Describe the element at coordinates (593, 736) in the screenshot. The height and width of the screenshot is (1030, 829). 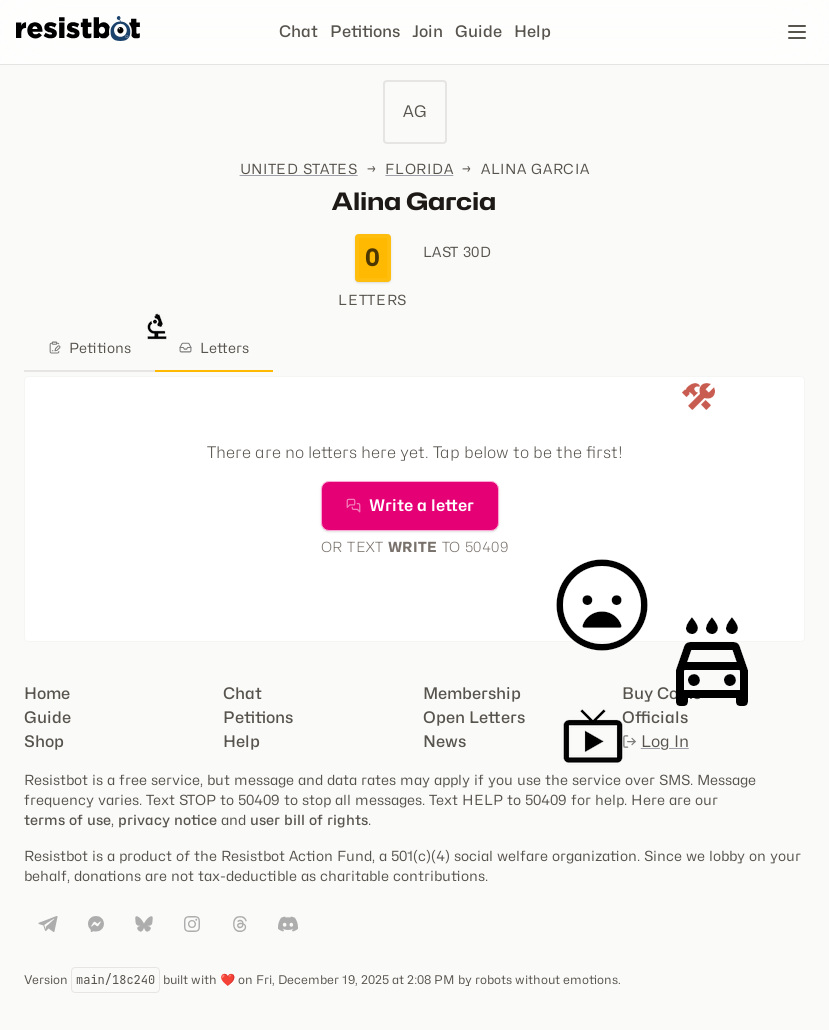
I see `watch live television or streaming content` at that location.